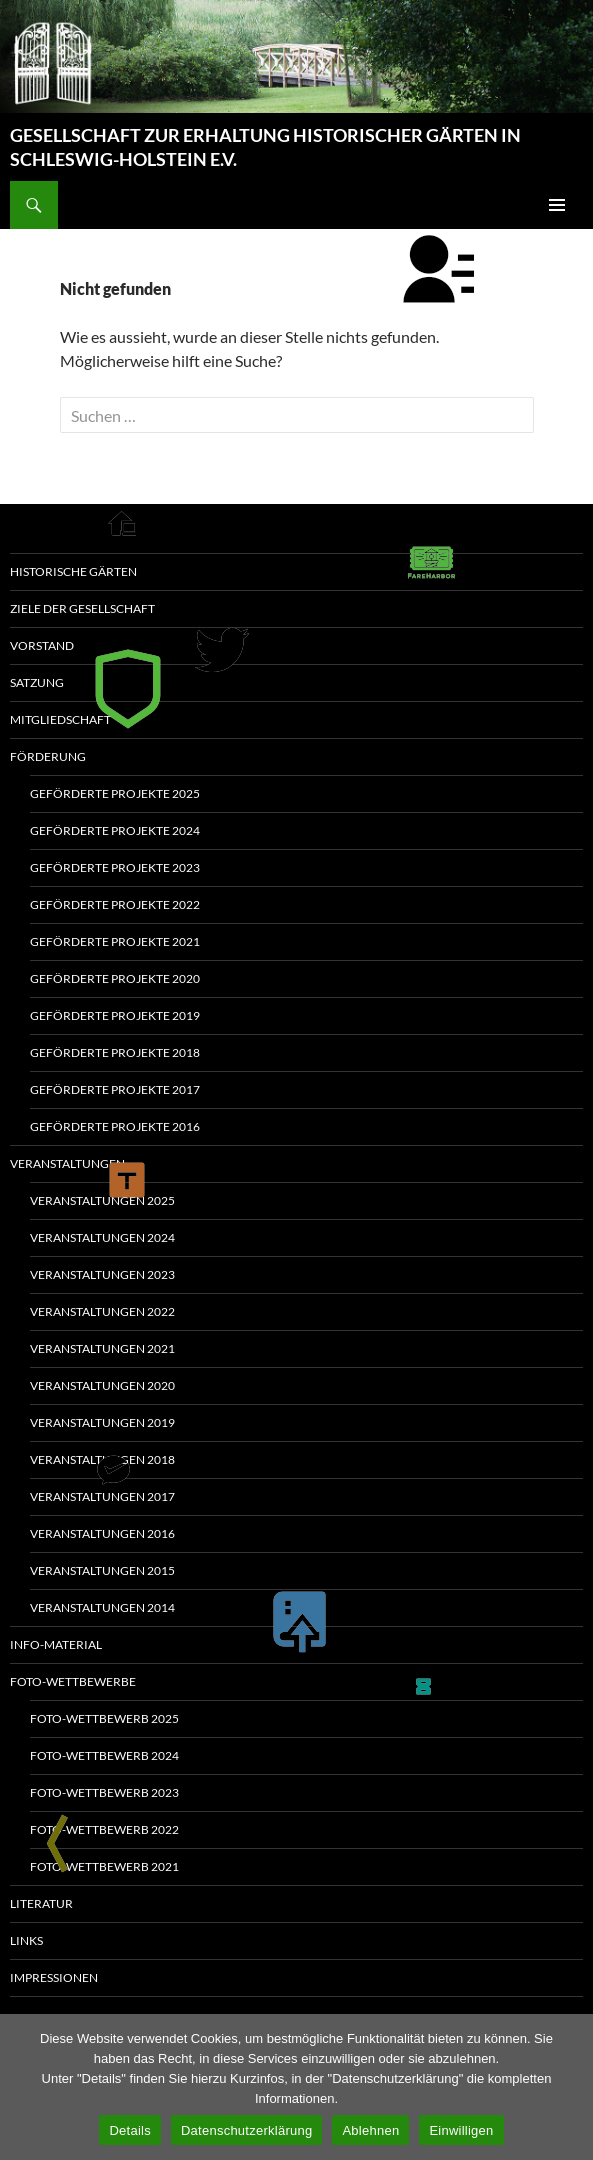  Describe the element at coordinates (431, 562) in the screenshot. I see `access FareHarbor booking services` at that location.